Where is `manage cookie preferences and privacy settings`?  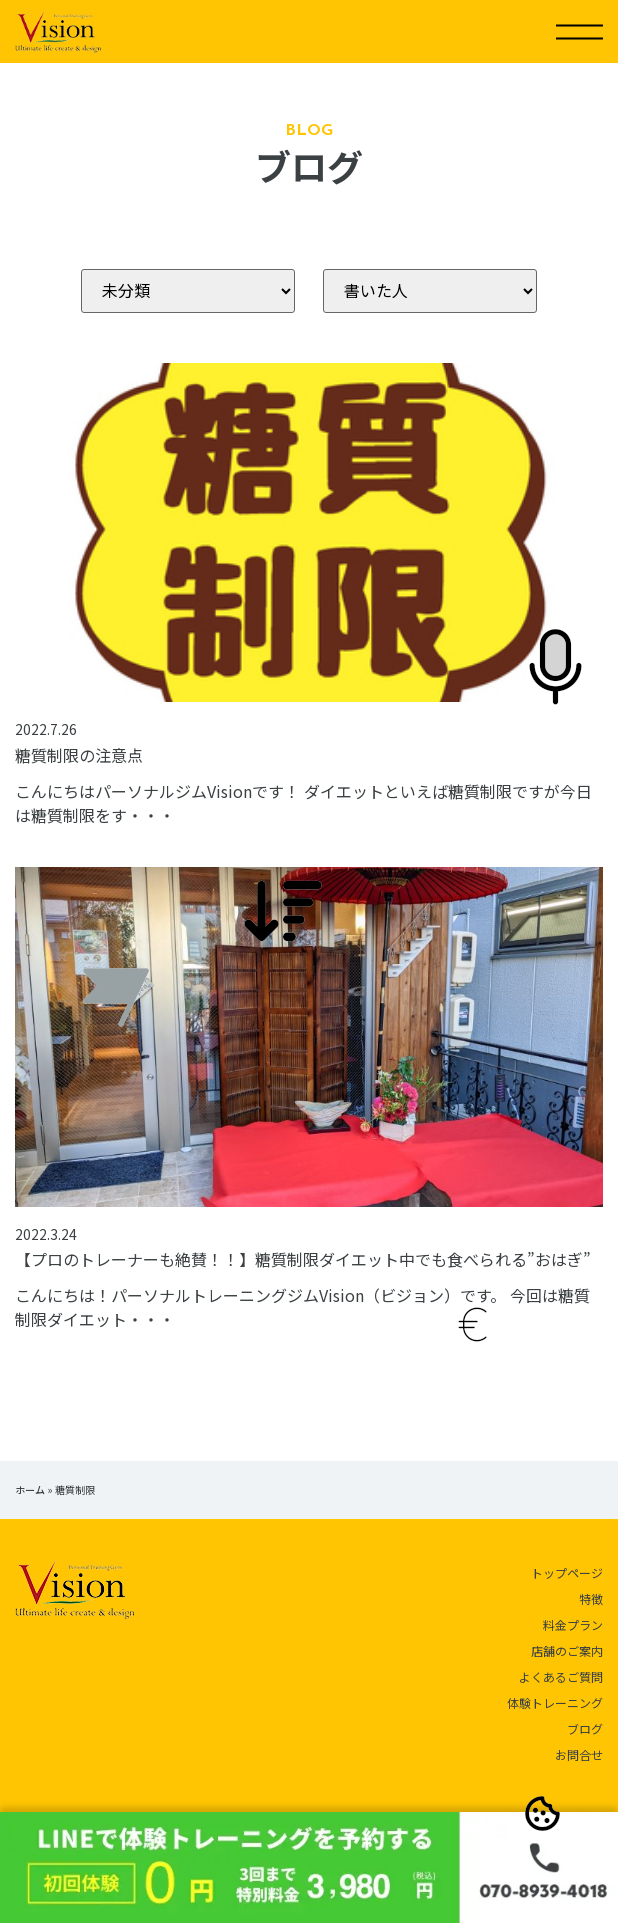 manage cookie preferences and privacy settings is located at coordinates (542, 1813).